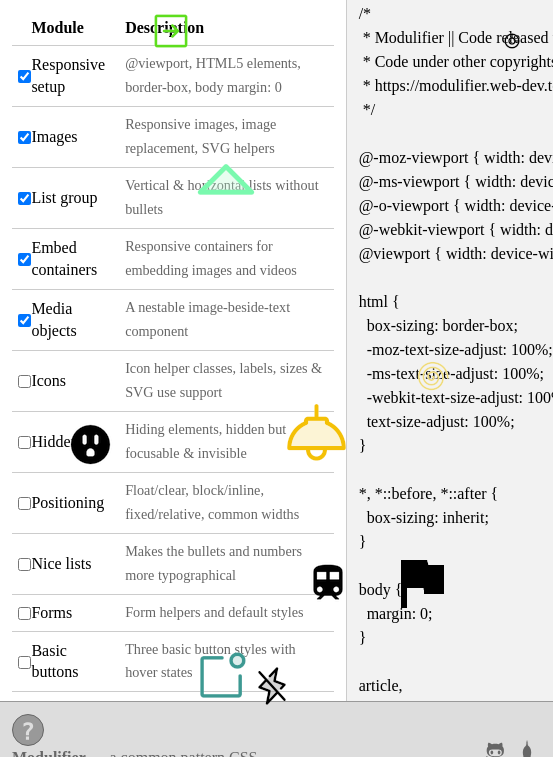 Image resolution: width=553 pixels, height=757 pixels. What do you see at coordinates (421, 582) in the screenshot?
I see `flag or mark an item for follow-up` at bounding box center [421, 582].